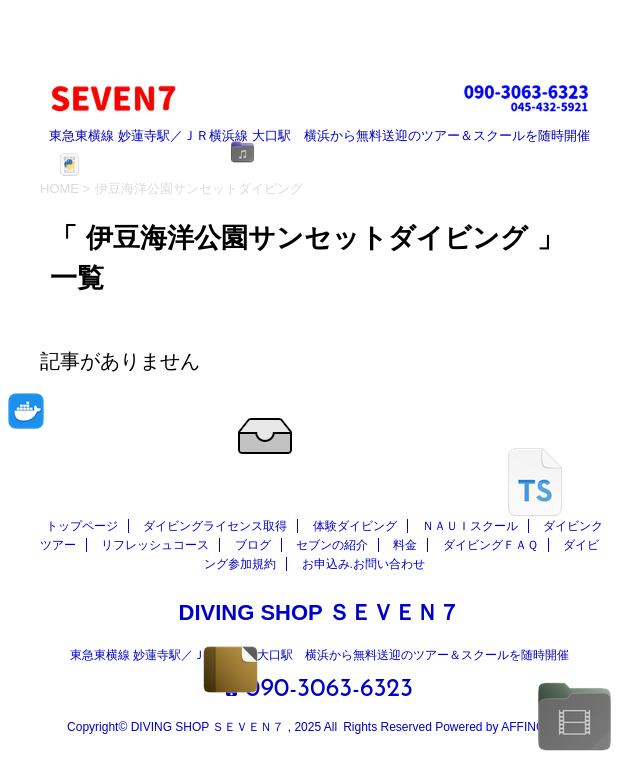  I want to click on a typescript source code file, so click(535, 482).